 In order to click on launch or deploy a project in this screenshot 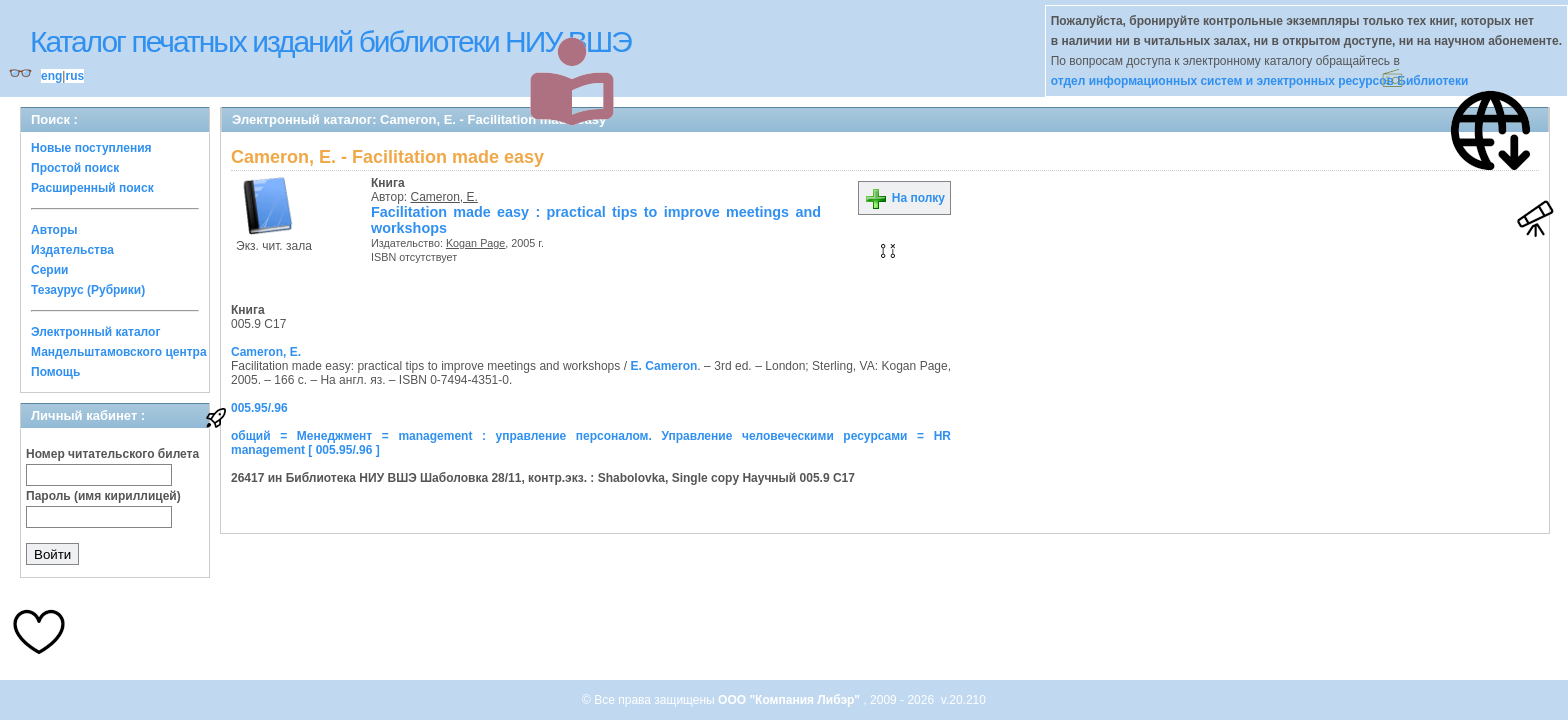, I will do `click(216, 418)`.